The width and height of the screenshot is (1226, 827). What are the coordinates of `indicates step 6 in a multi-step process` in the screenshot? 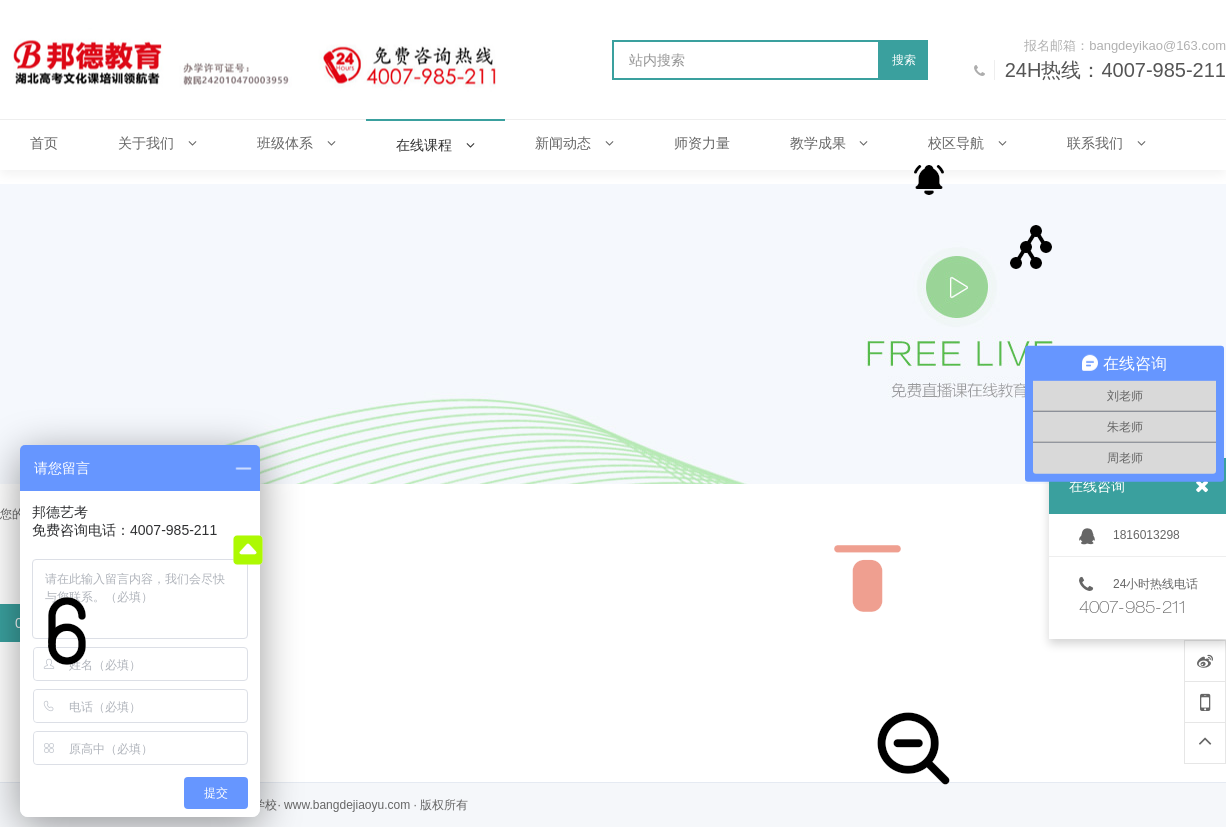 It's located at (67, 631).